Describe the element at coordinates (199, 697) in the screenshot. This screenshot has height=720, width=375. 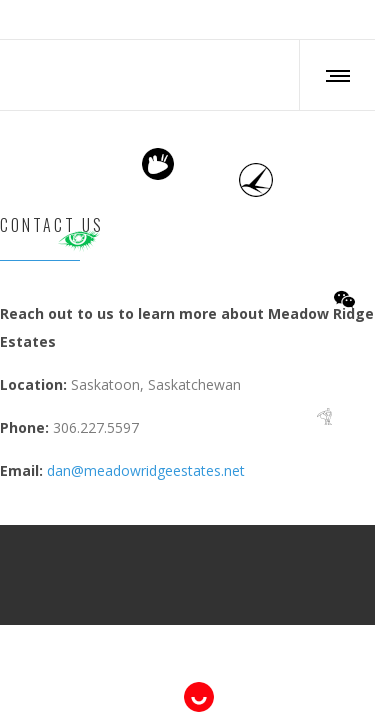
I see `view your profile` at that location.